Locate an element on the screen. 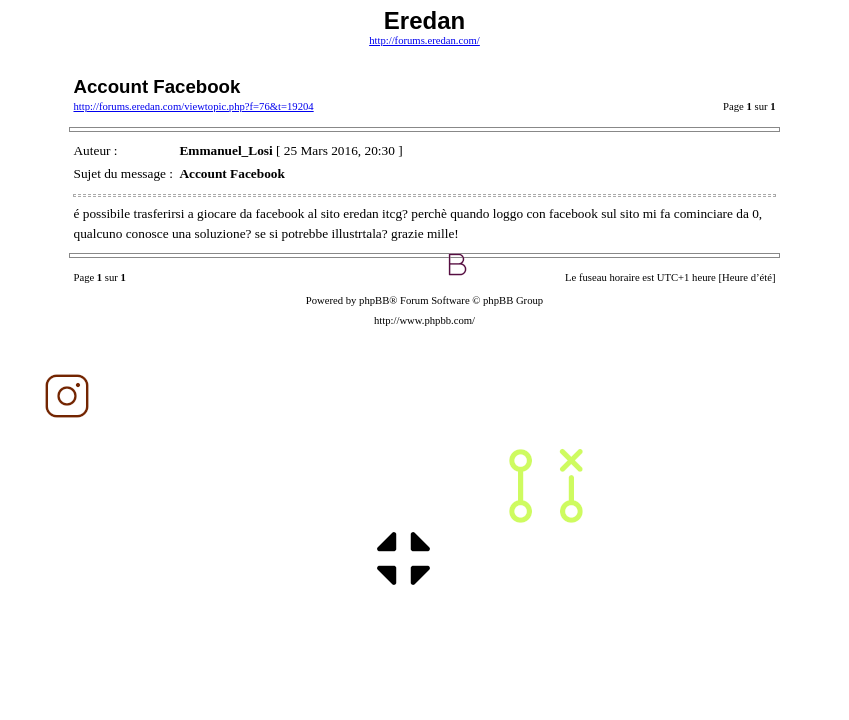 Image resolution: width=849 pixels, height=720 pixels. indicates a closed or rejected pull request is located at coordinates (546, 486).